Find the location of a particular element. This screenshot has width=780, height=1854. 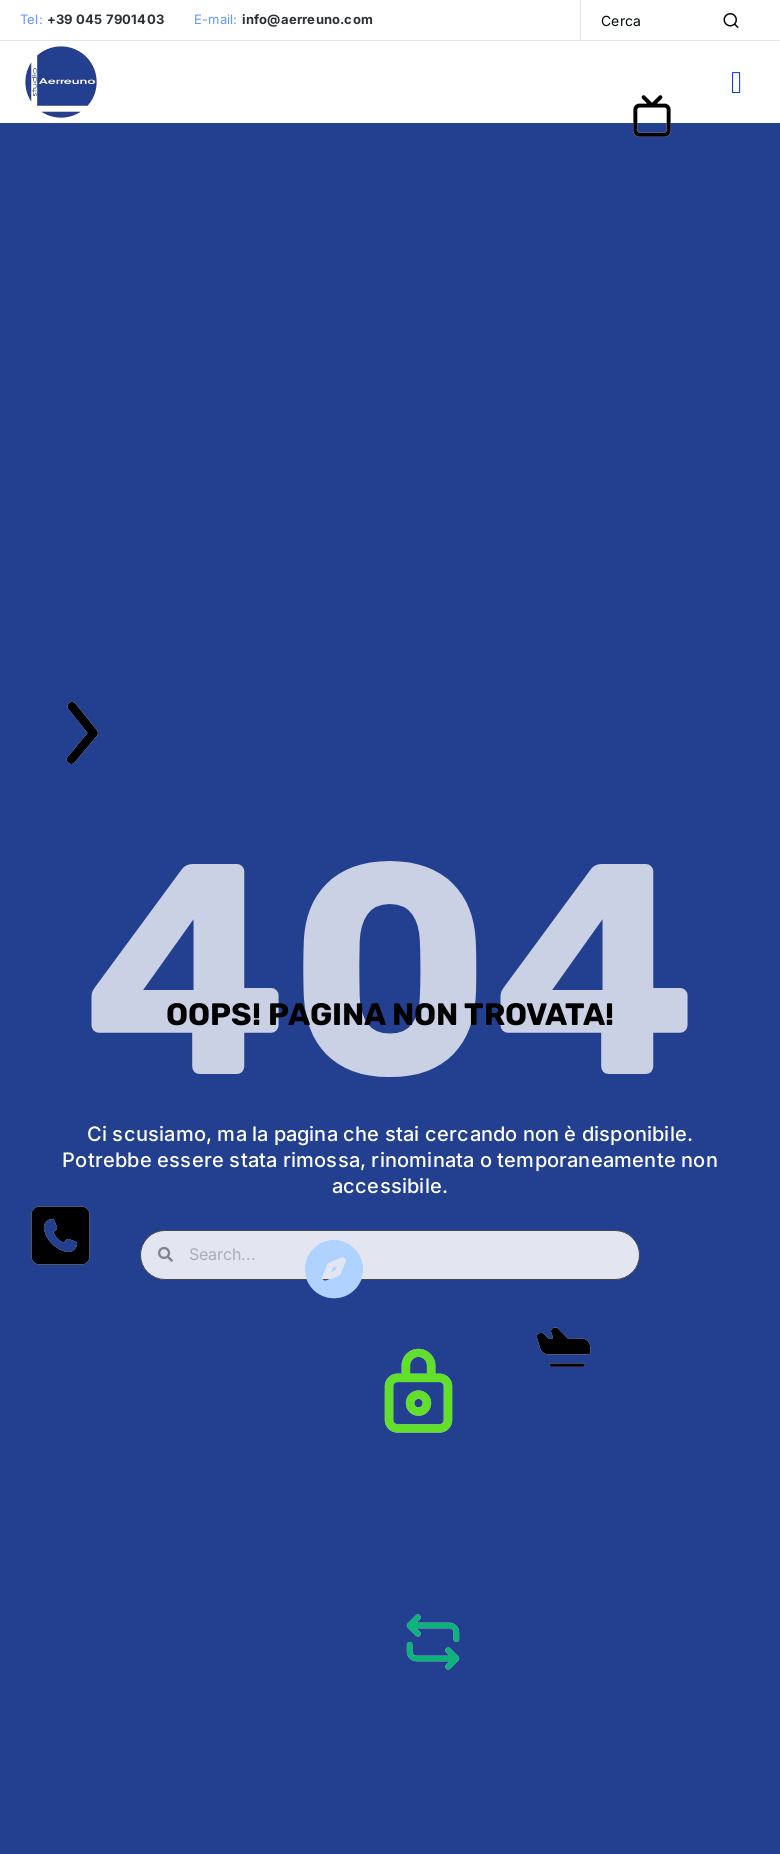

toggle repeat or loop mode is located at coordinates (433, 1642).